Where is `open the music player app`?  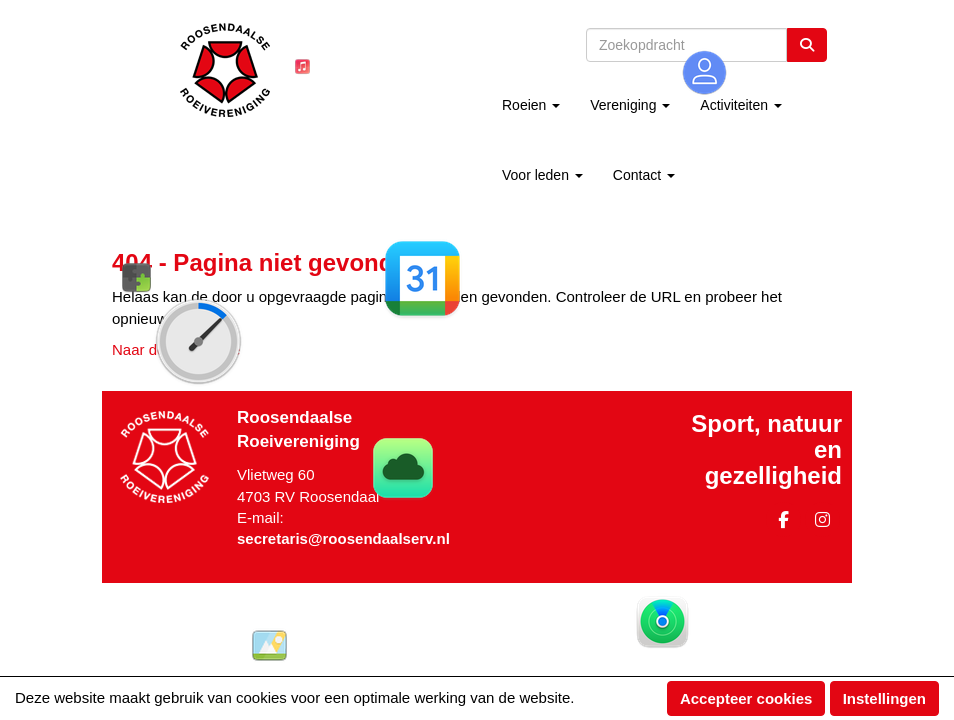 open the music player app is located at coordinates (302, 66).